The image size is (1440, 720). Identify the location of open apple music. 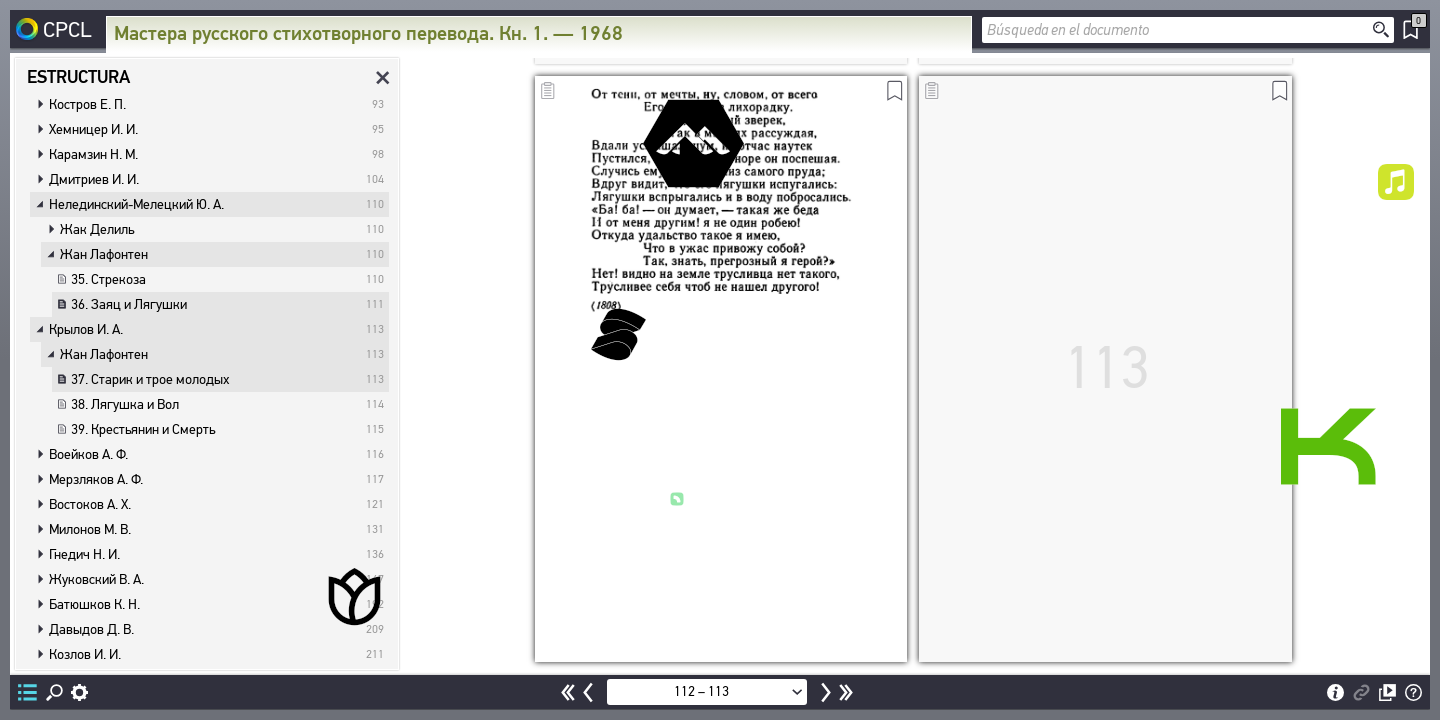
(1396, 182).